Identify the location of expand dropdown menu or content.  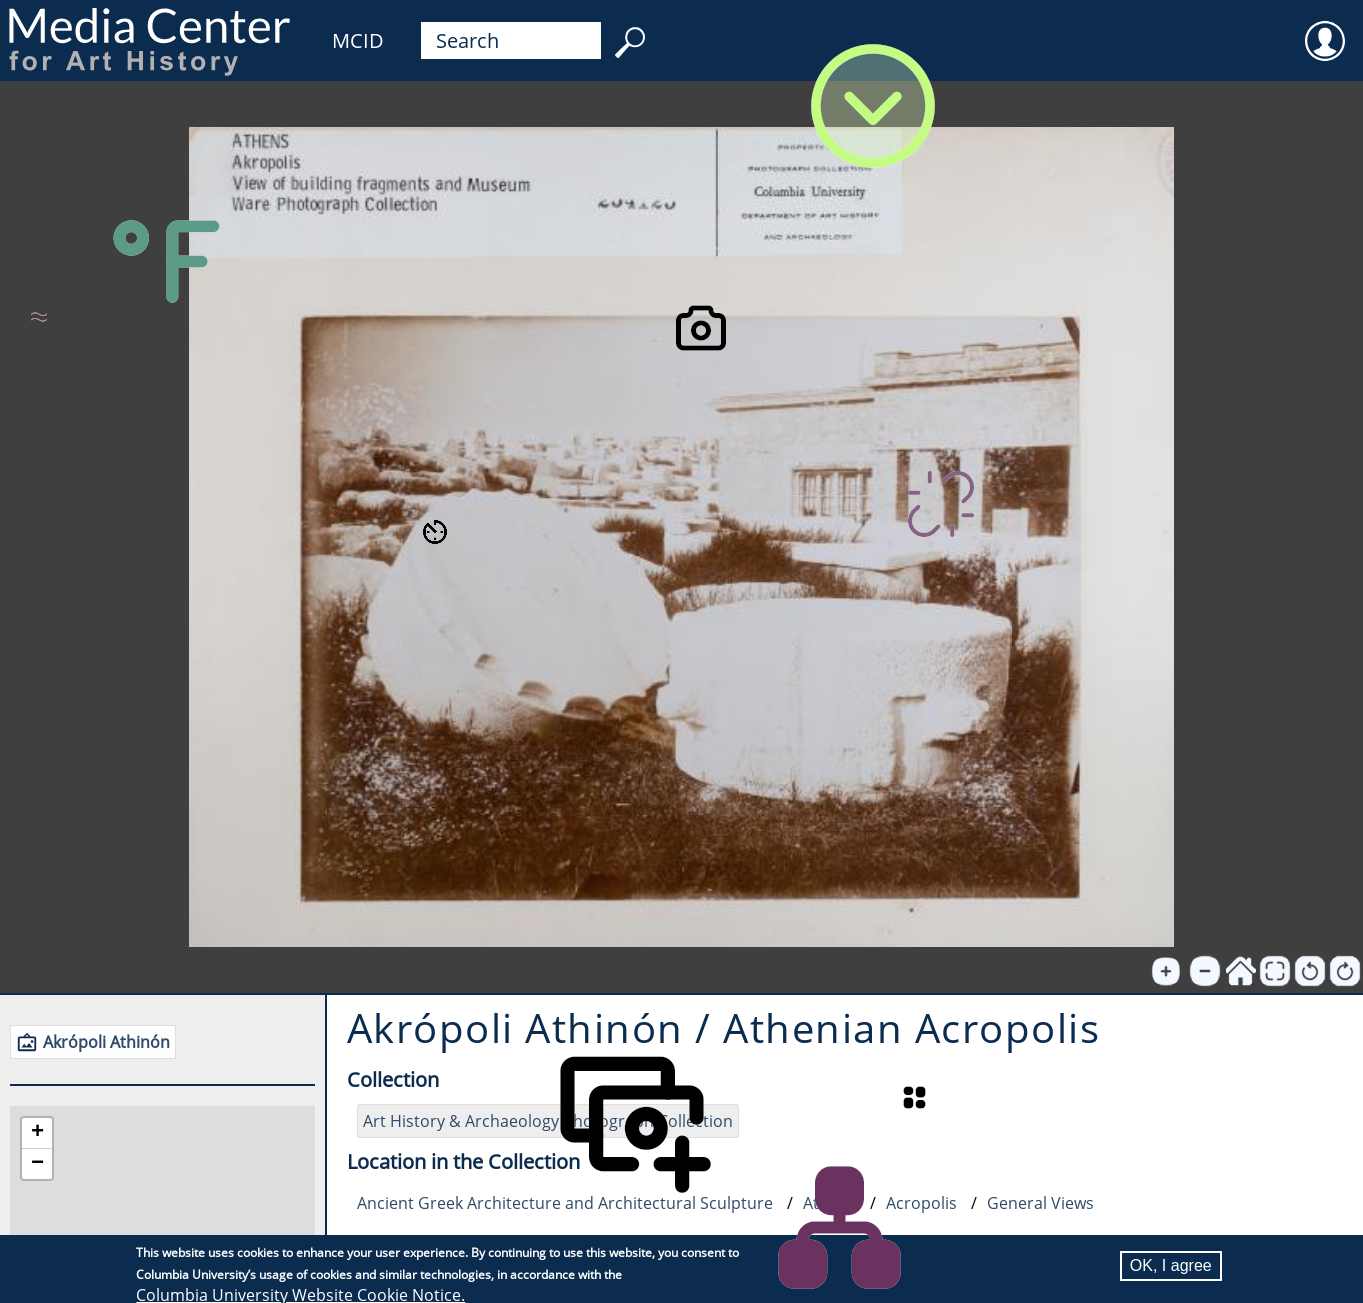
(873, 106).